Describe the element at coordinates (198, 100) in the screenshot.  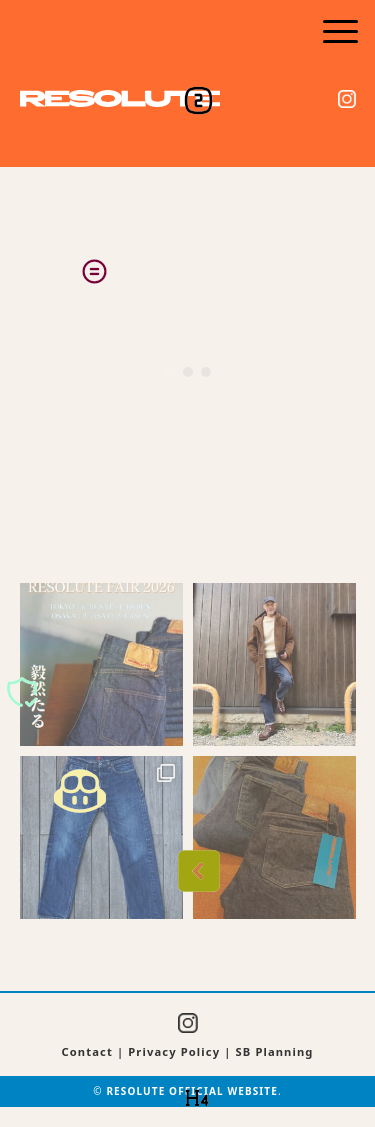
I see `indicates step 2 in a multi-step process` at that location.